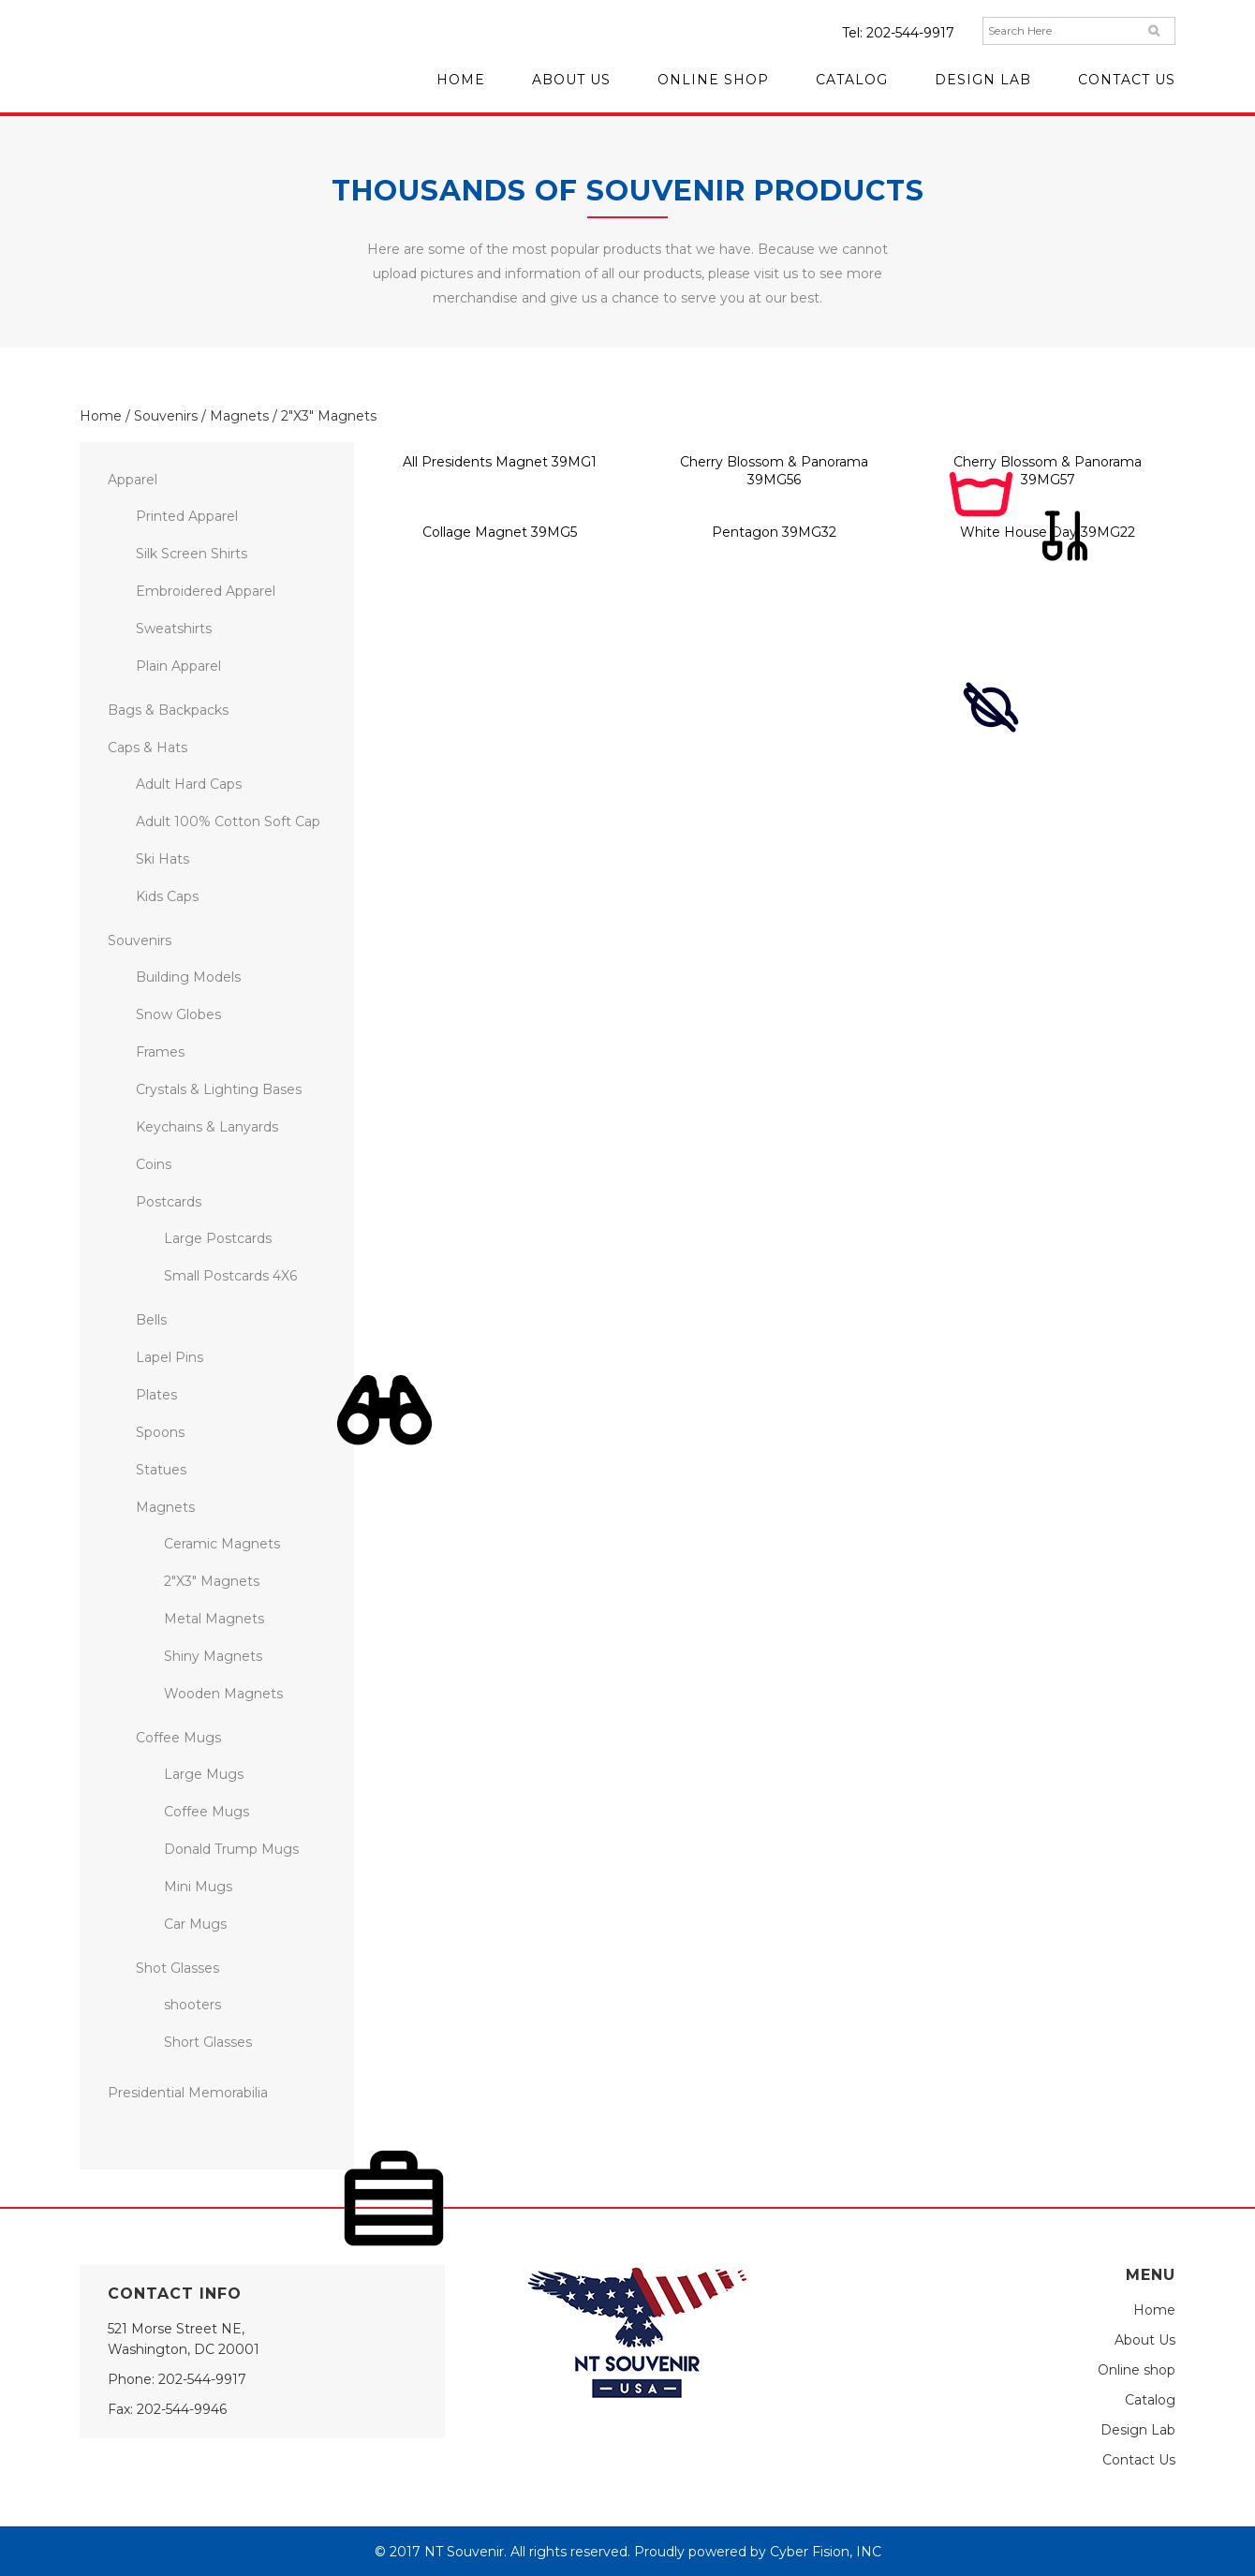  I want to click on disable global or worldwide access, so click(991, 707).